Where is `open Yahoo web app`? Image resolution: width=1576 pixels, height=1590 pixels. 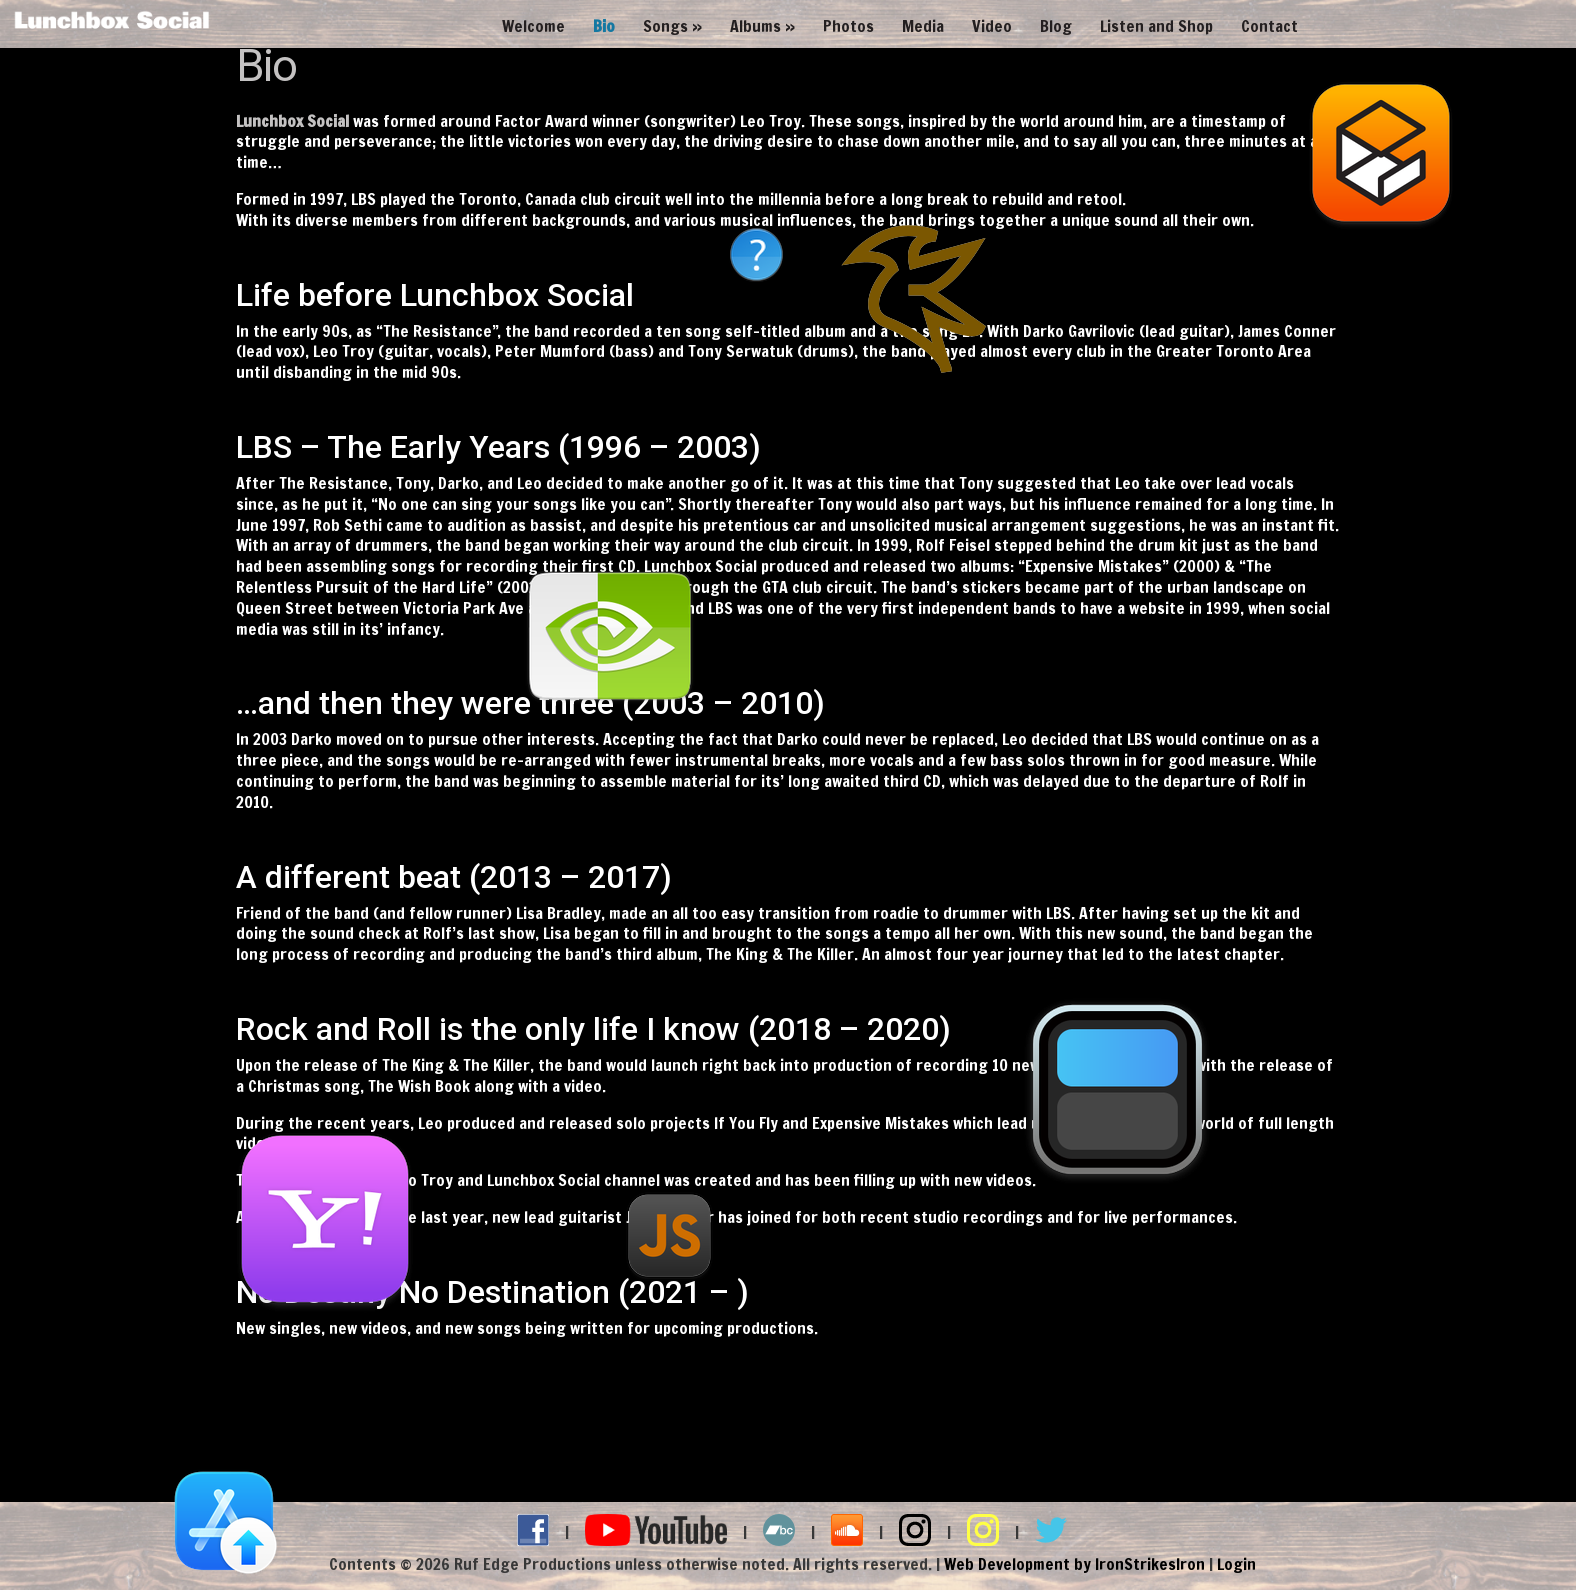
open Yahoo web app is located at coordinates (325, 1219).